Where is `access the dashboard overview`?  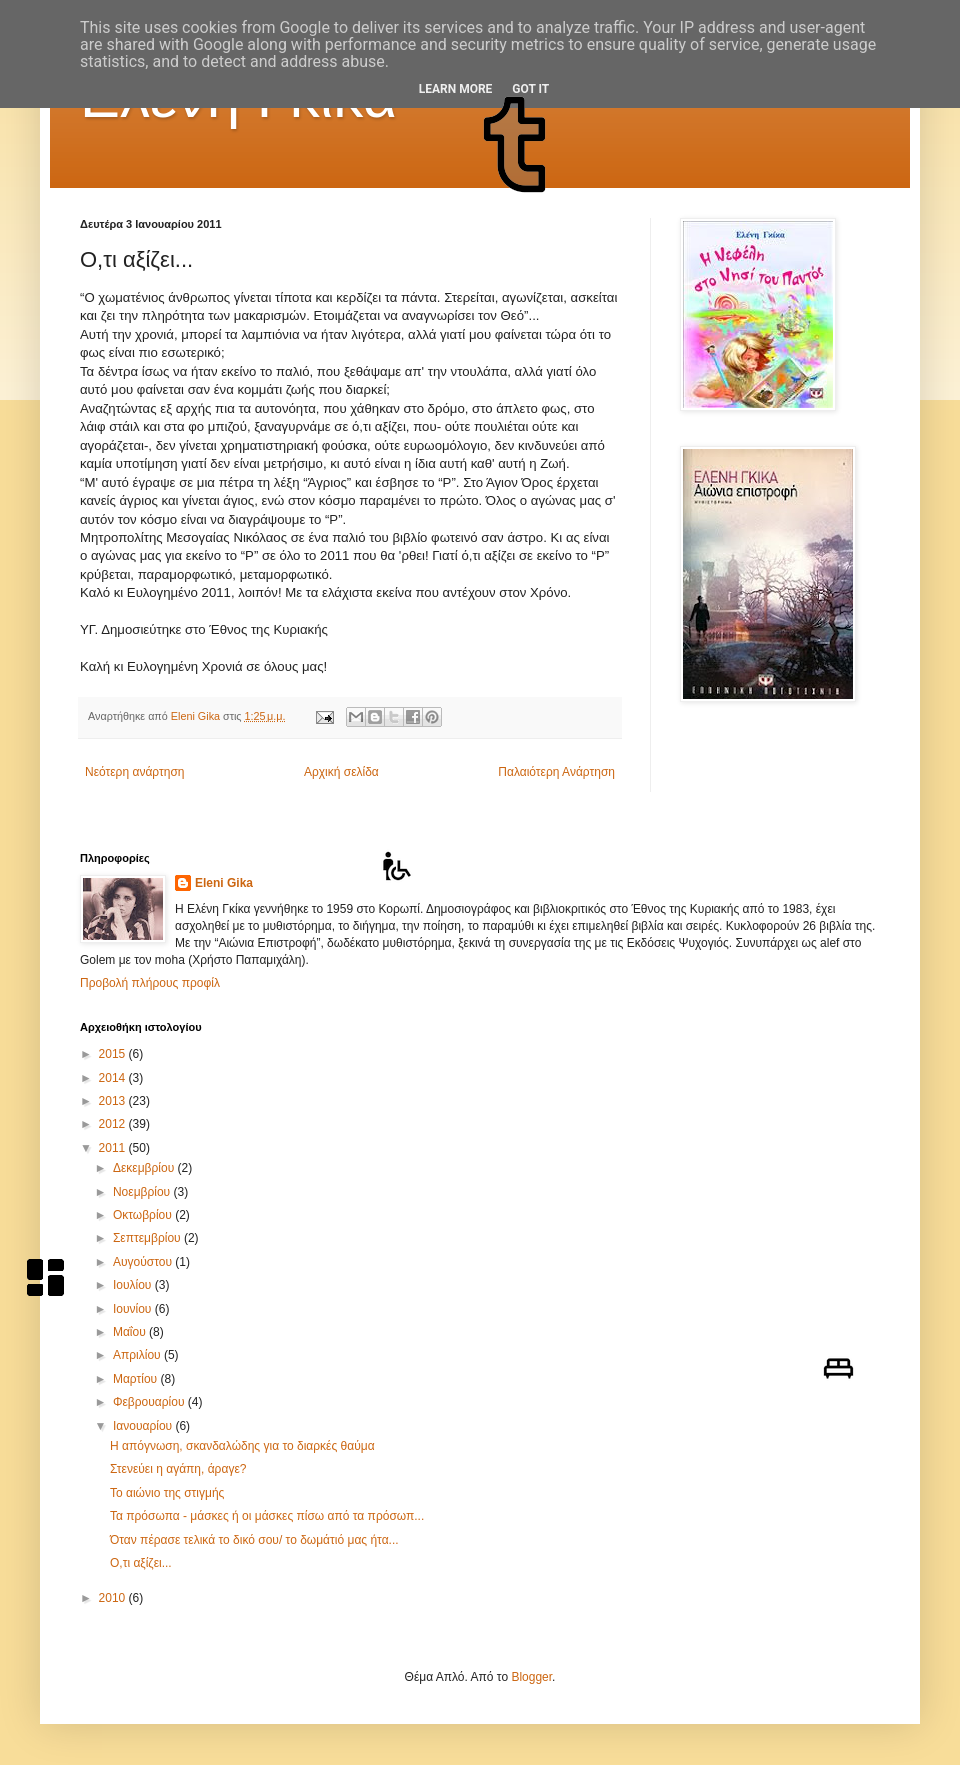
access the dashboard overview is located at coordinates (45, 1277).